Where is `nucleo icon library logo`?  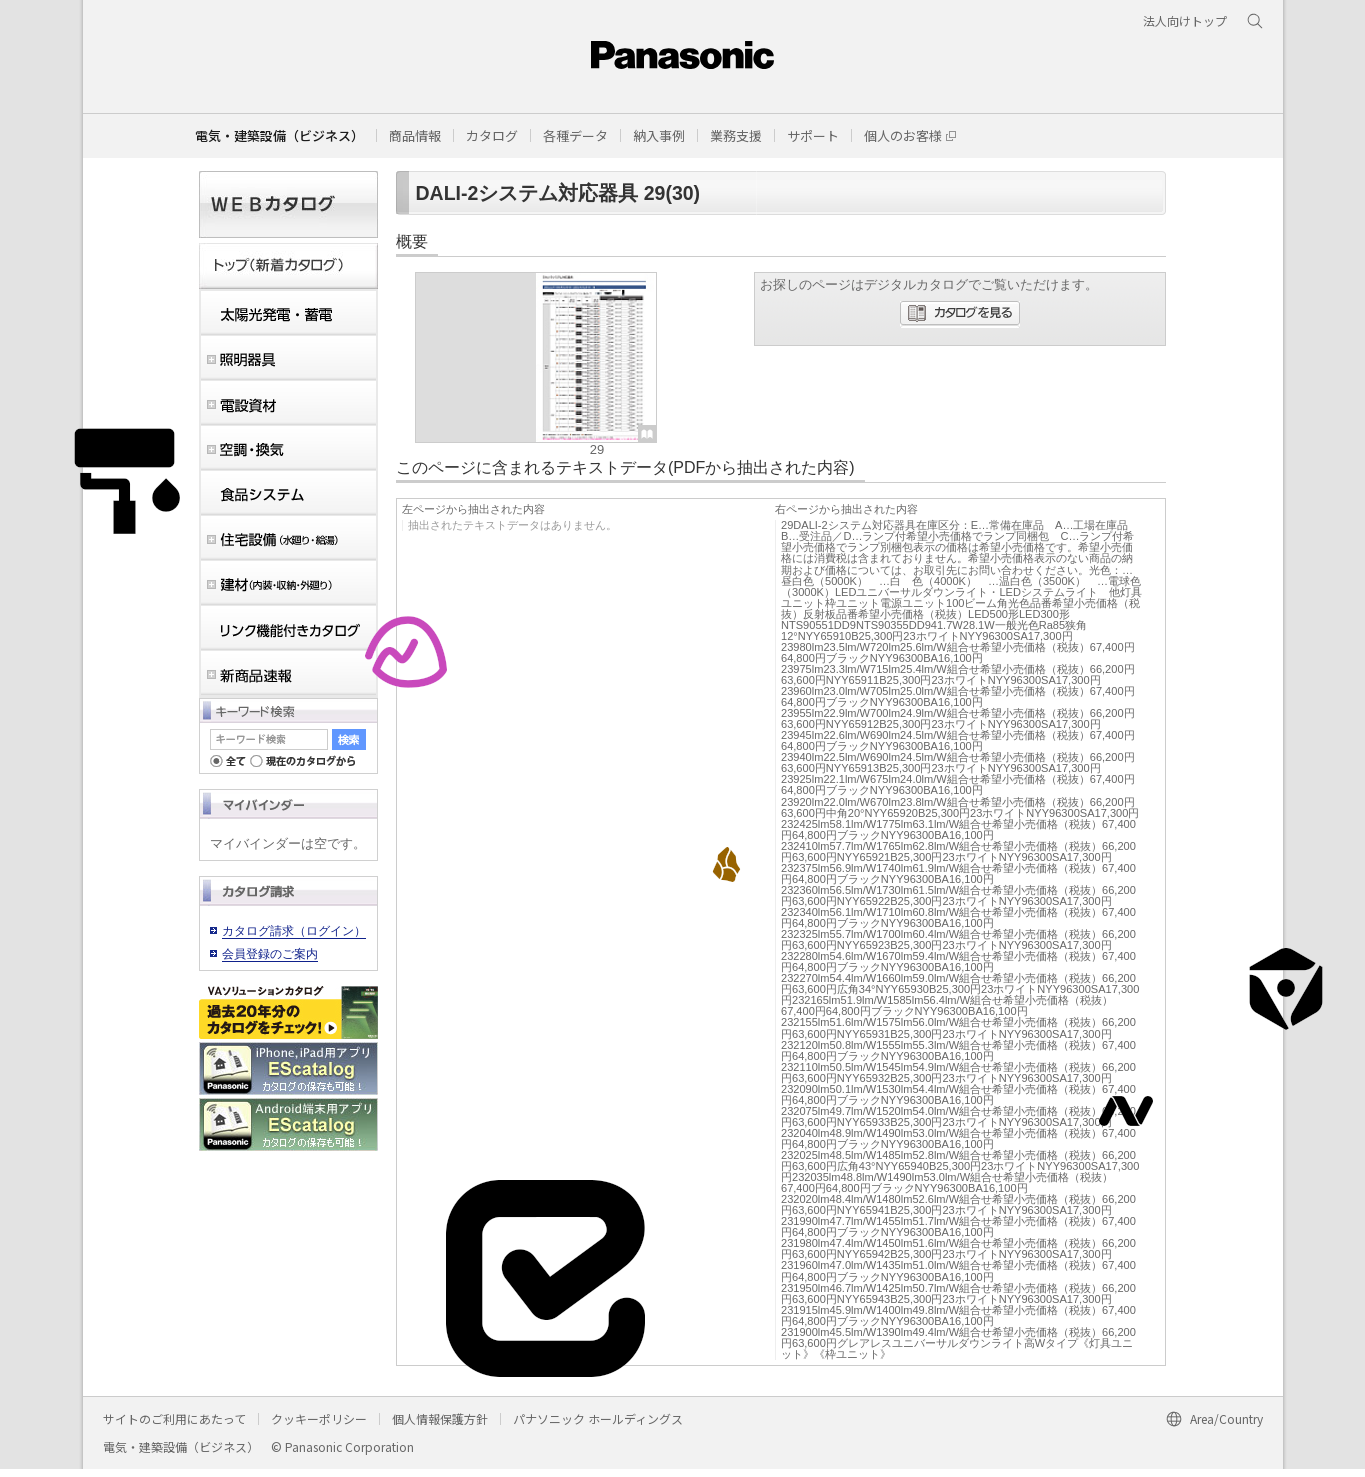
nucleo icon library logo is located at coordinates (1286, 989).